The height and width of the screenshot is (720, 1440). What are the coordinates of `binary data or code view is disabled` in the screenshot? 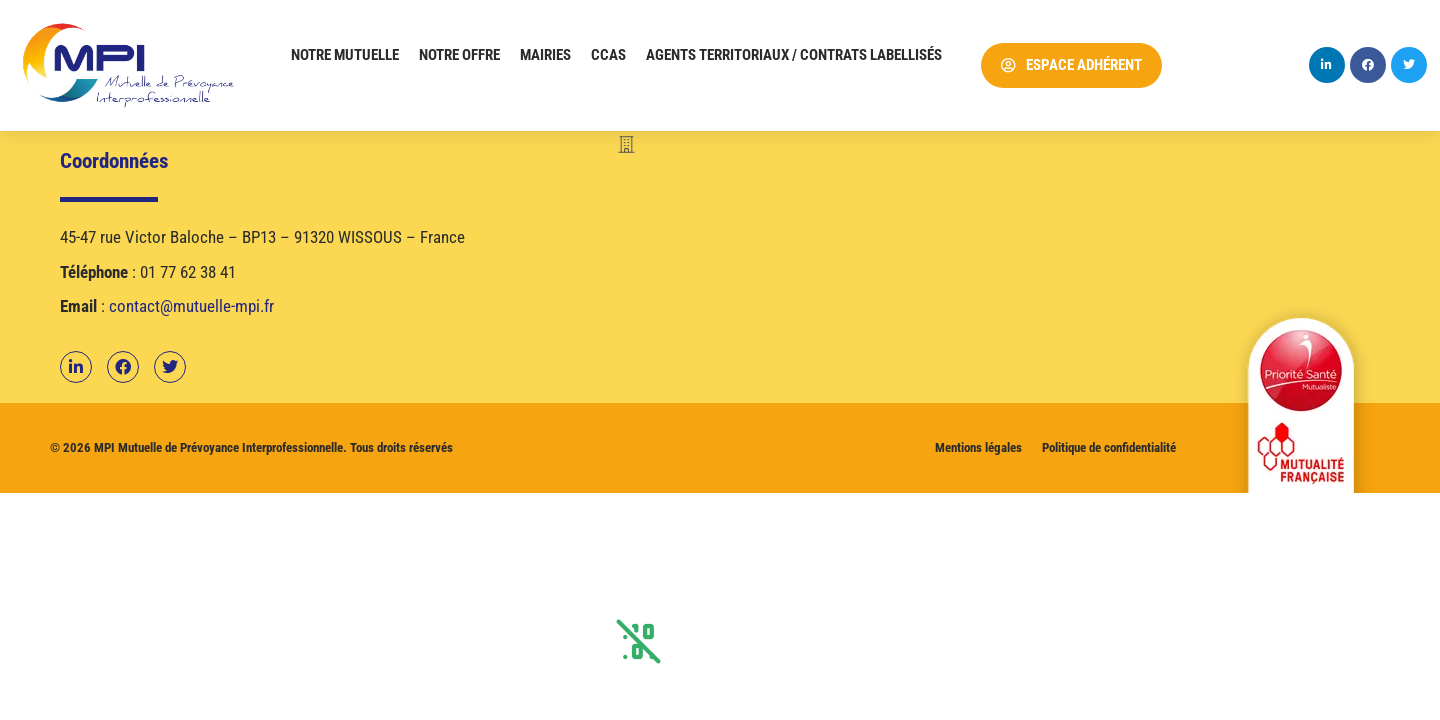 It's located at (638, 641).